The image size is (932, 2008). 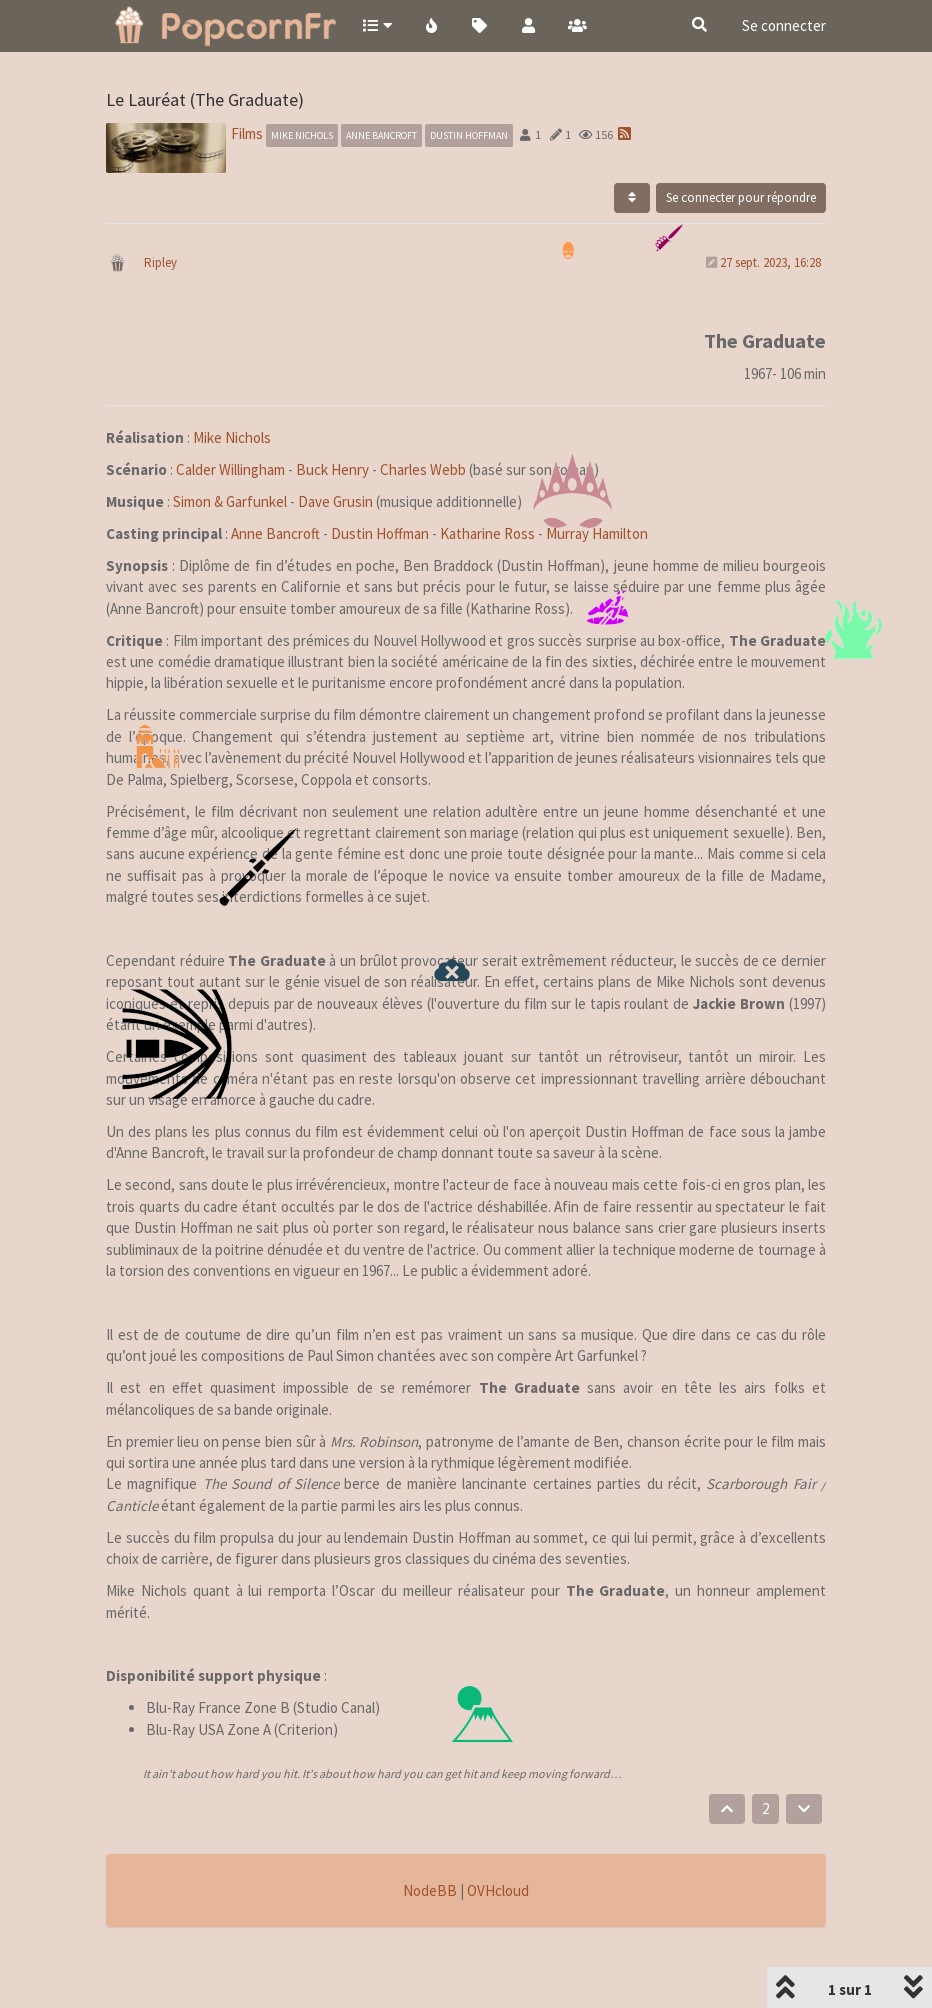 I want to click on granary or grain storage building in a farming game, so click(x=158, y=745).